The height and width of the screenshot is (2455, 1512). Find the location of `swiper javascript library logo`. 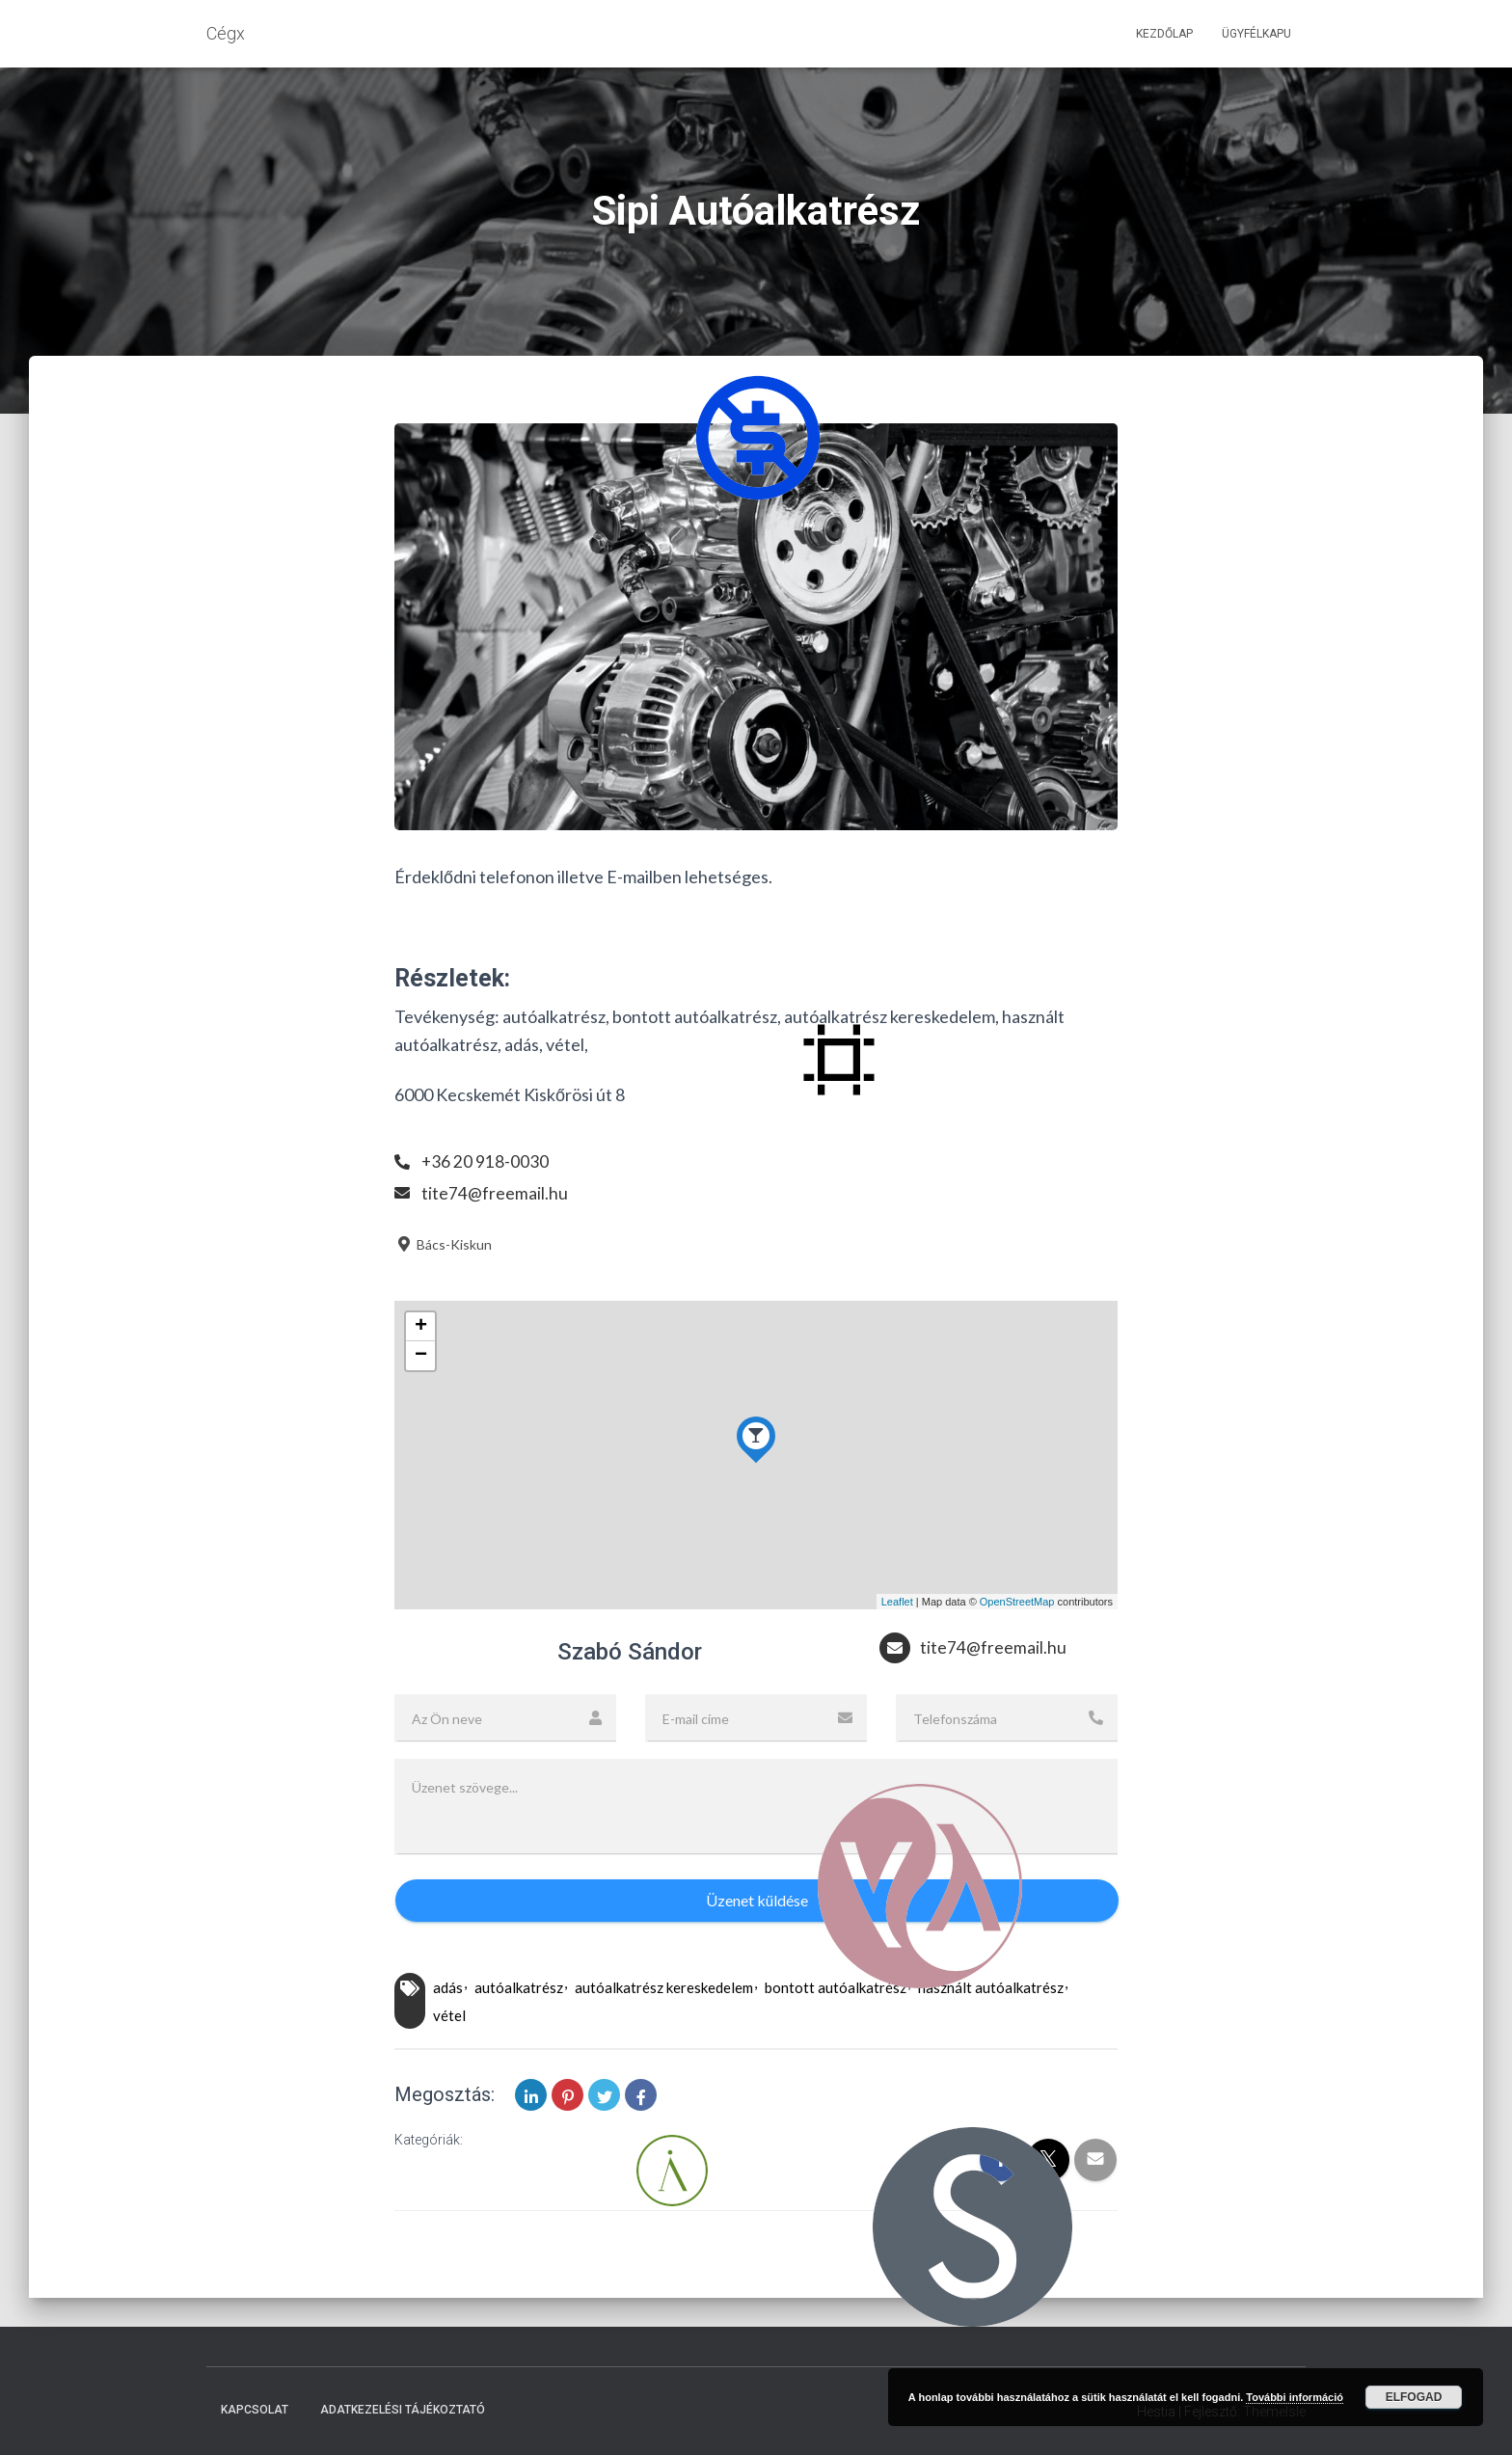

swiper javascript library logo is located at coordinates (972, 2226).